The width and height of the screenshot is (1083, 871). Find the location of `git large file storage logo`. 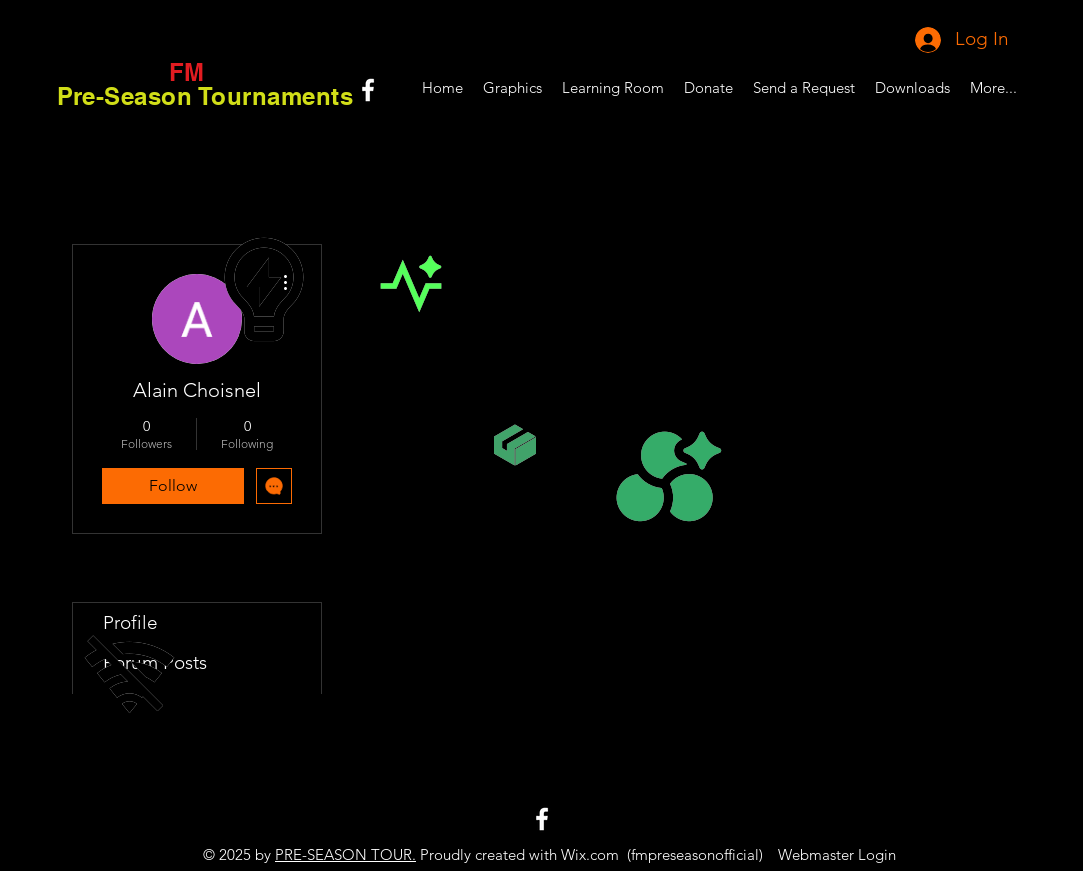

git large file storage logo is located at coordinates (515, 445).